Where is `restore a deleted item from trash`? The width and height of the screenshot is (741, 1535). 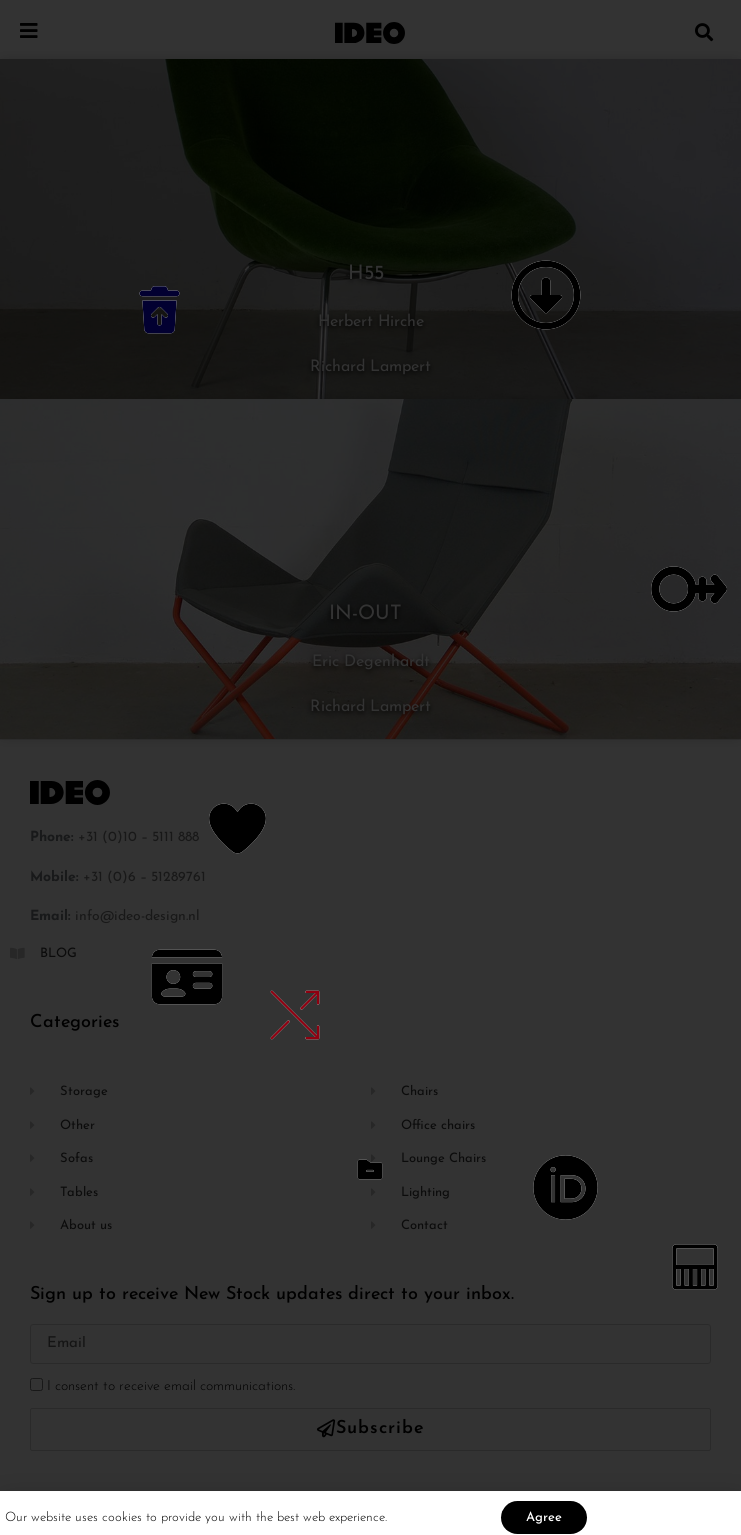
restore a deleted item from trash is located at coordinates (159, 310).